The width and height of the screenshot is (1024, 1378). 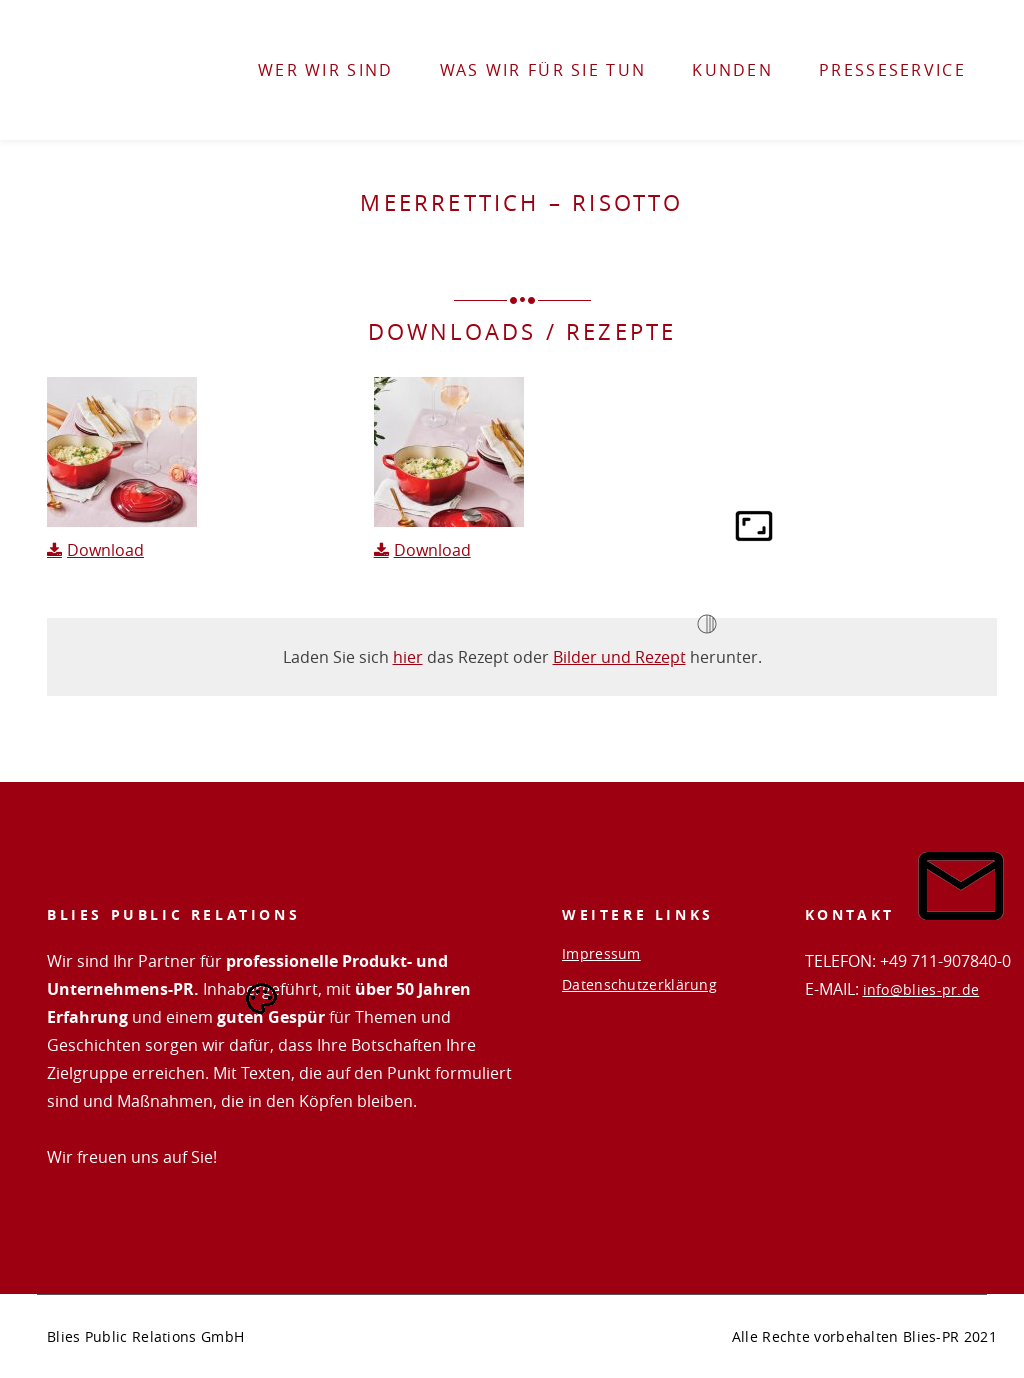 I want to click on toggle between light and dark mode, so click(x=707, y=624).